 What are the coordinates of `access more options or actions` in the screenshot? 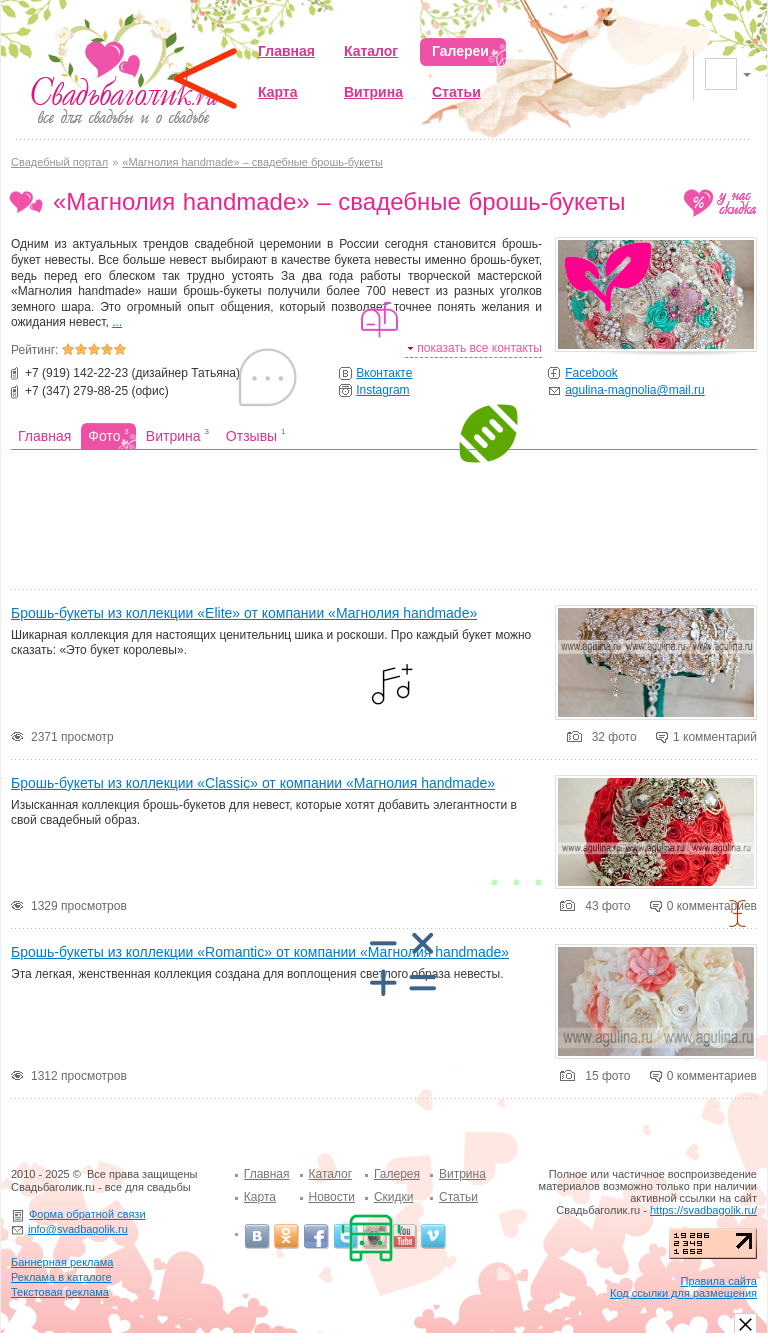 It's located at (516, 882).